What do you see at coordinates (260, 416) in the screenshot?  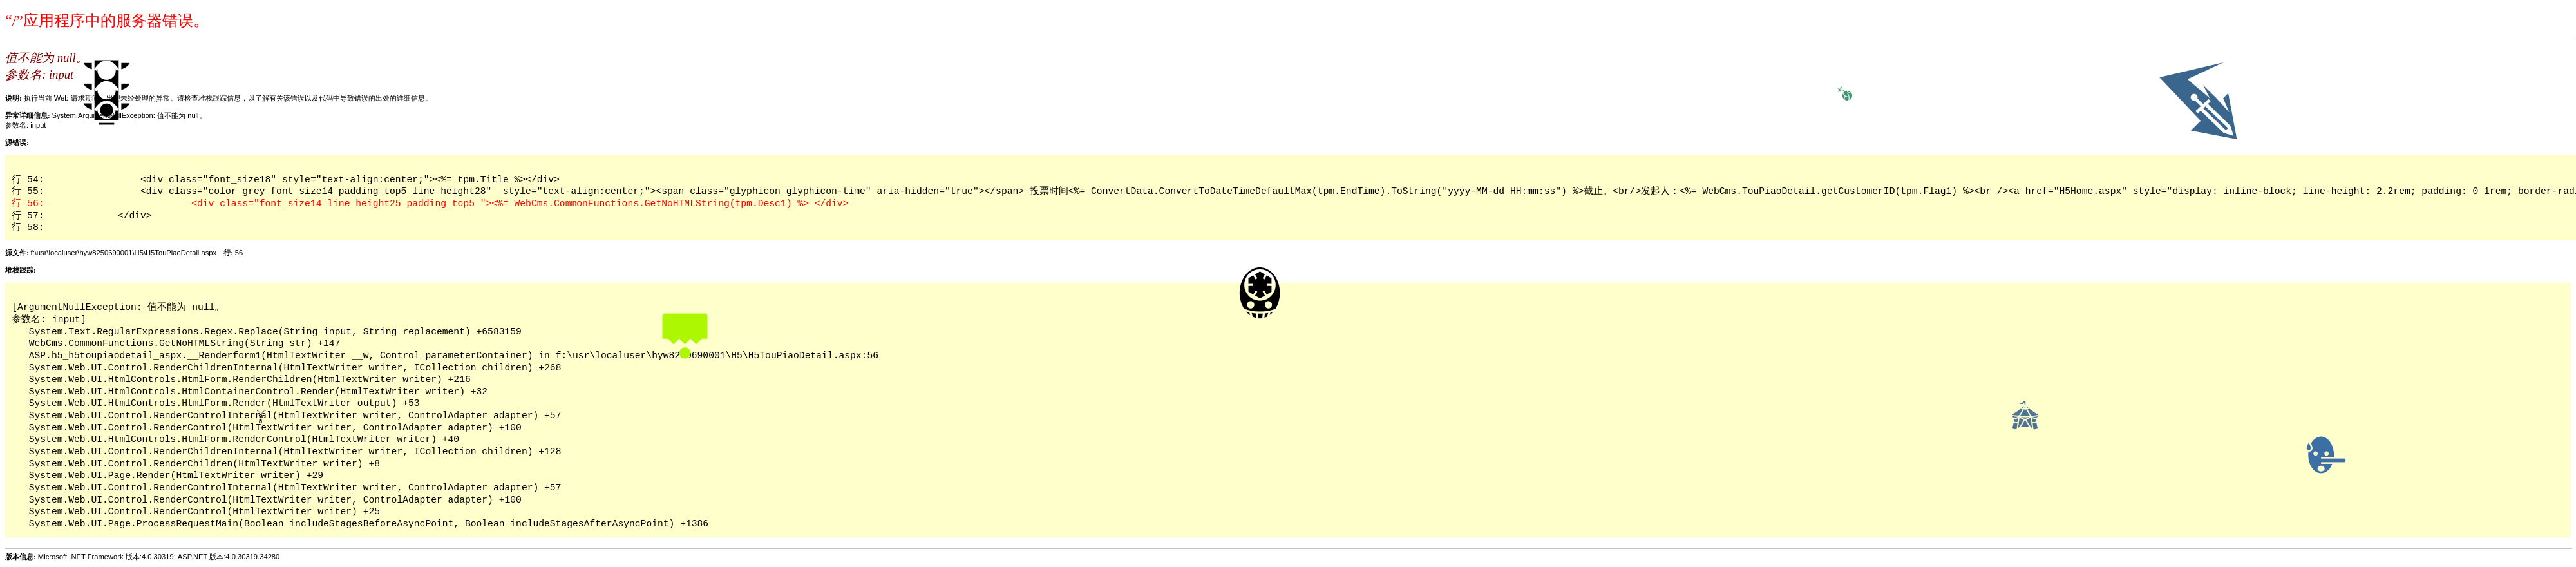 I see `compress or zip files together` at bounding box center [260, 416].